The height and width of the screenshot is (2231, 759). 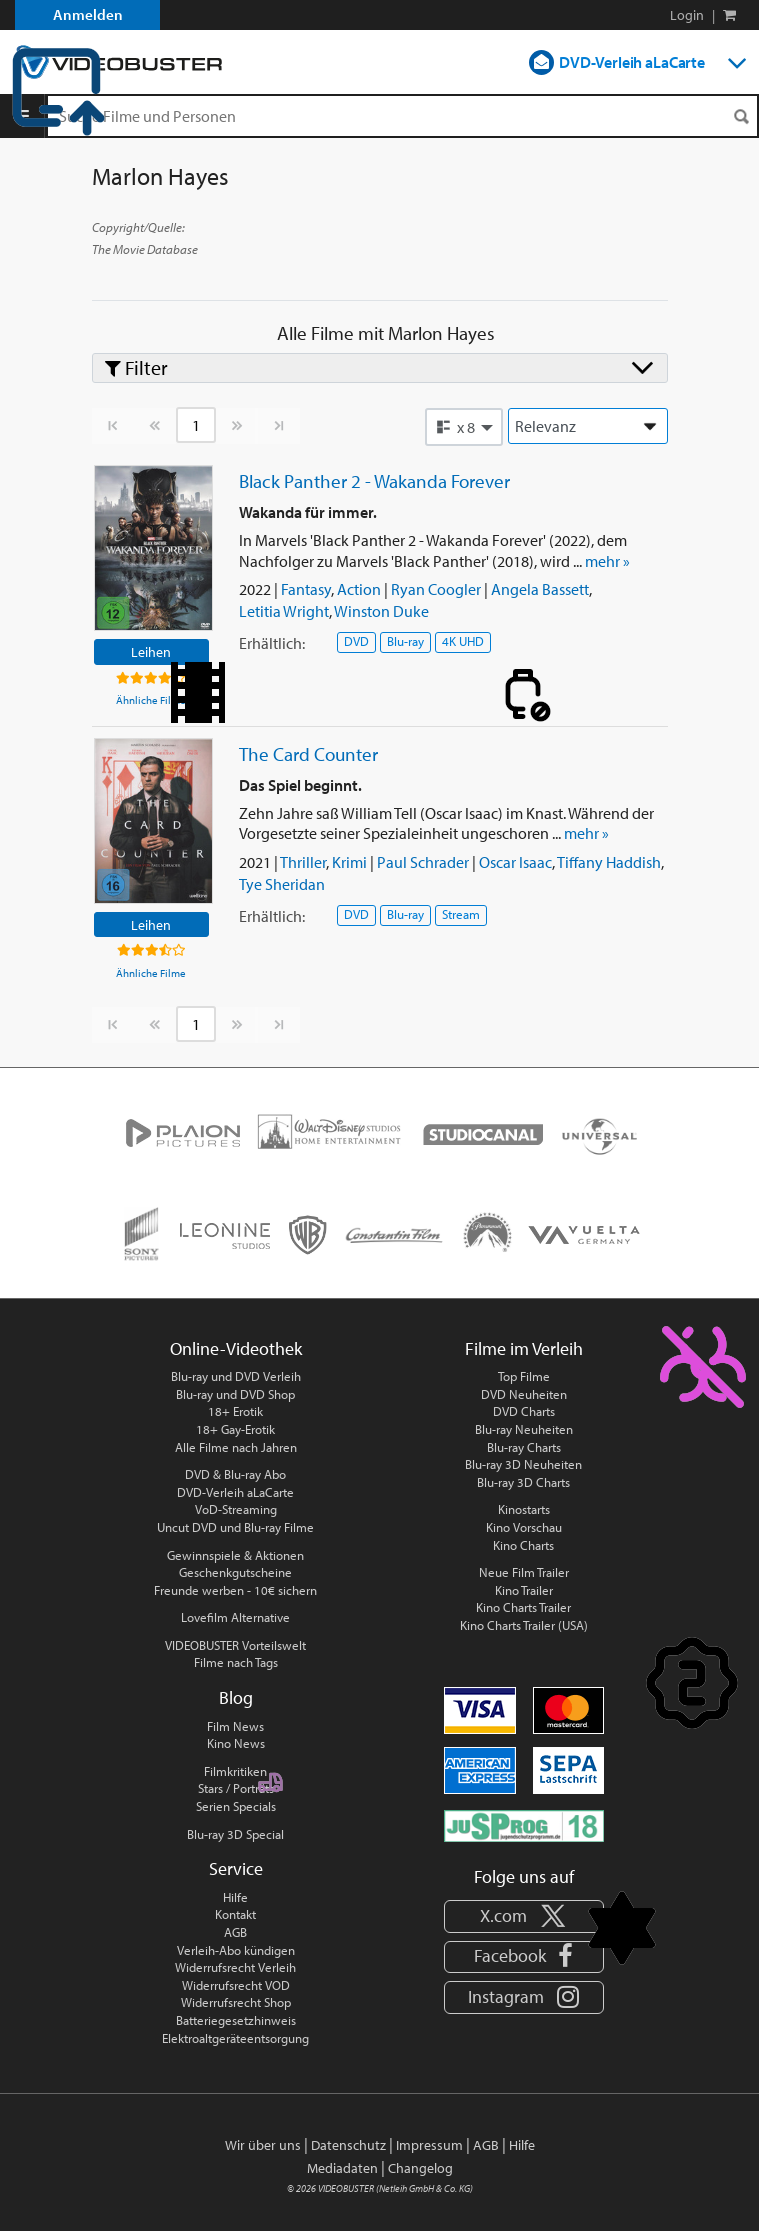 I want to click on upload content to tablet device, so click(x=56, y=87).